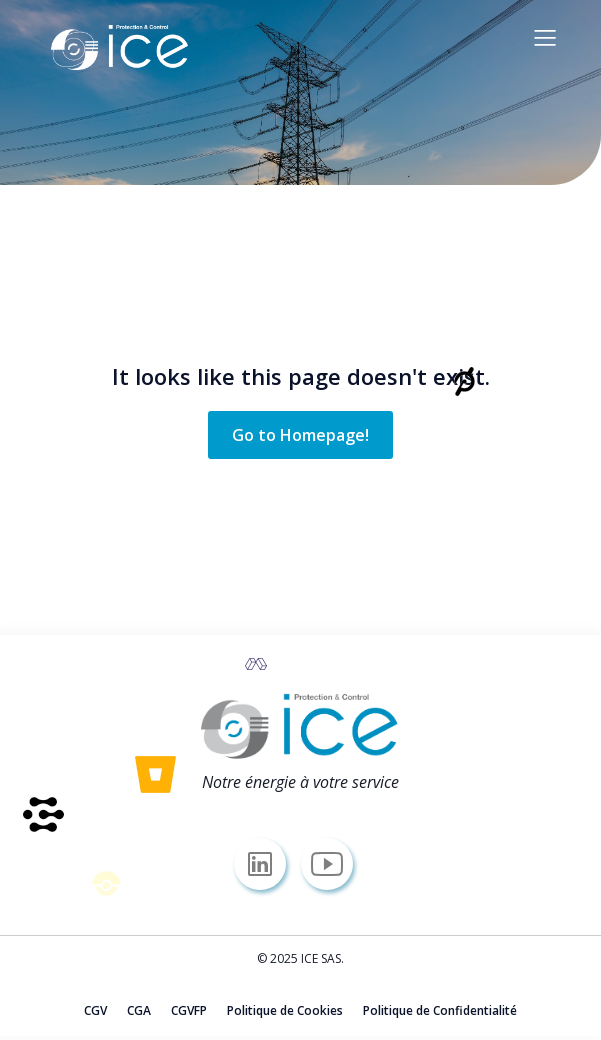 The width and height of the screenshot is (601, 1040). What do you see at coordinates (43, 814) in the screenshot?
I see `open the Clarifai app or service` at bounding box center [43, 814].